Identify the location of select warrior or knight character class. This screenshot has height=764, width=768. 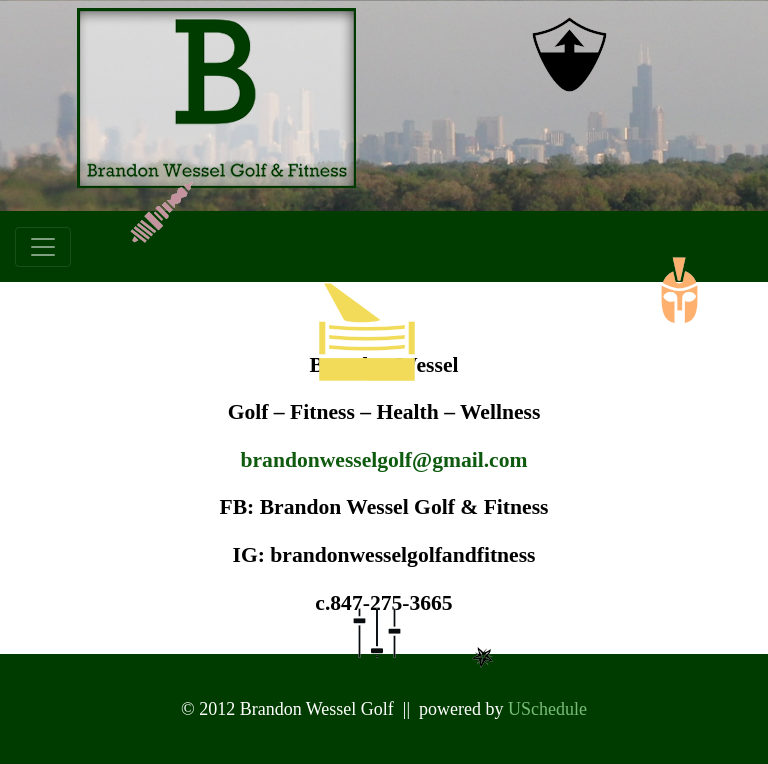
(679, 290).